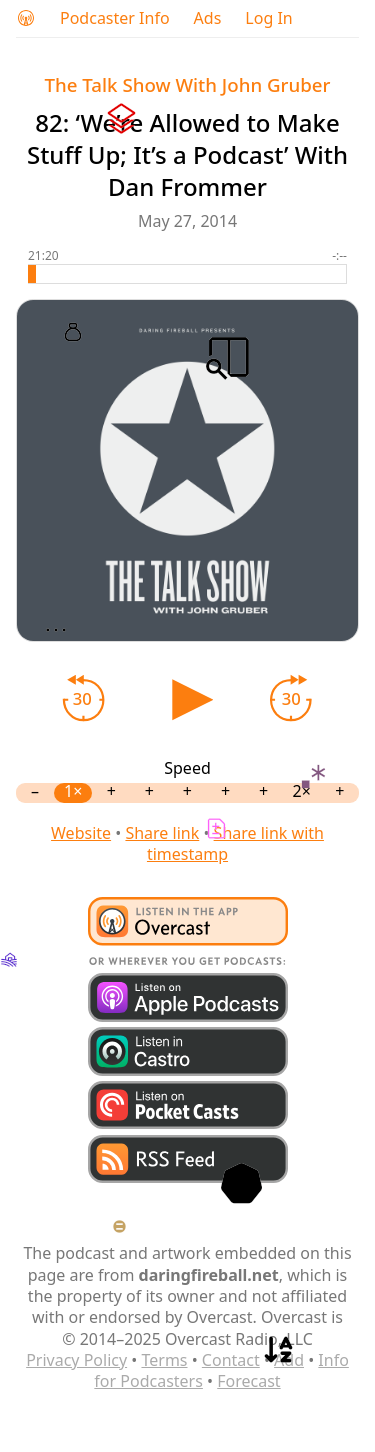  What do you see at coordinates (278, 1349) in the screenshot?
I see `sort items alphabetically from A to Z` at bounding box center [278, 1349].